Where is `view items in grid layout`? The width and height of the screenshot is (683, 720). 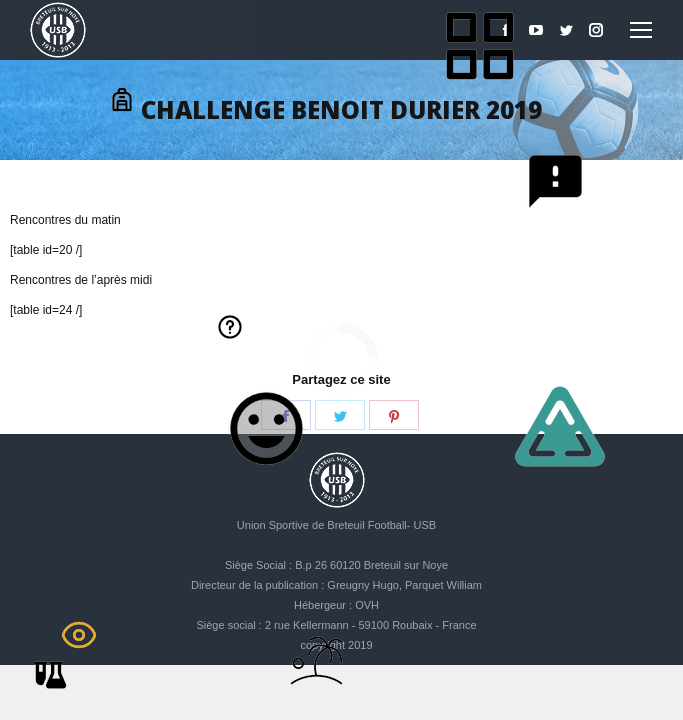 view items in grid layout is located at coordinates (480, 46).